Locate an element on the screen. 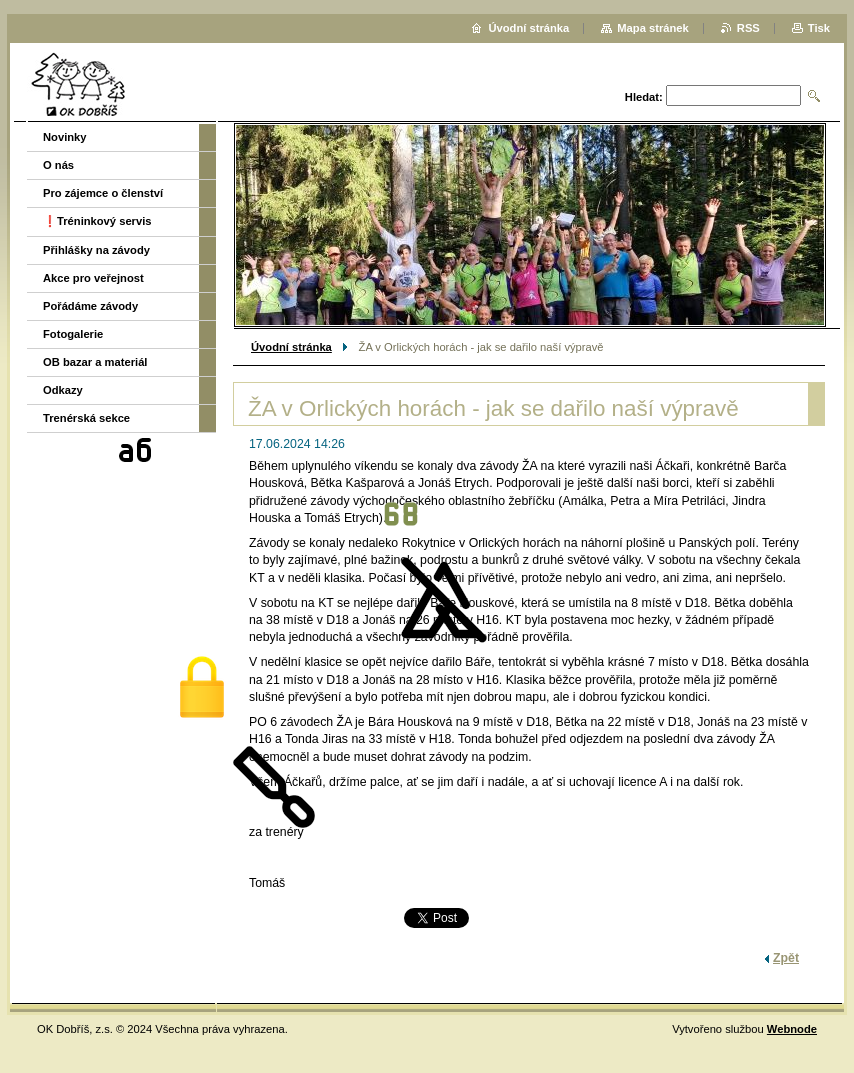  camping site unavailable or closed is located at coordinates (444, 600).